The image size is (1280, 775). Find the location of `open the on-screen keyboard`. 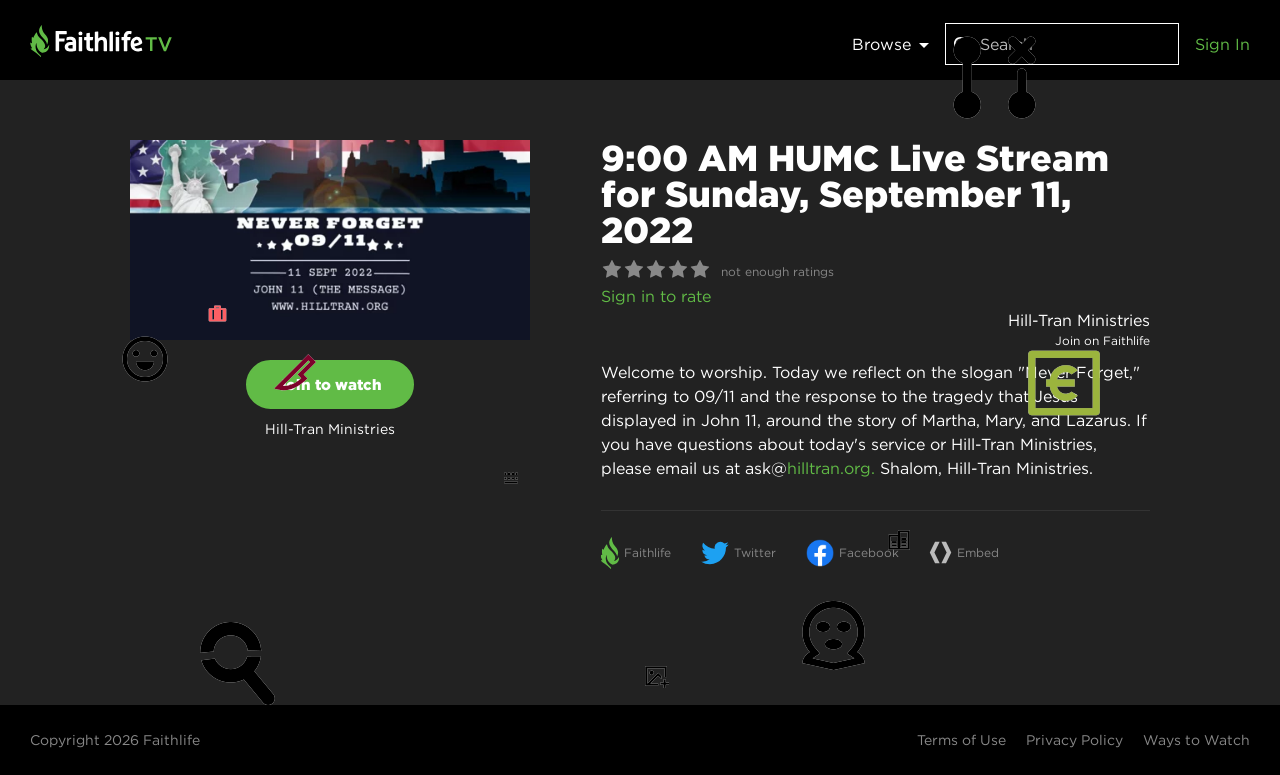

open the on-screen keyboard is located at coordinates (511, 478).